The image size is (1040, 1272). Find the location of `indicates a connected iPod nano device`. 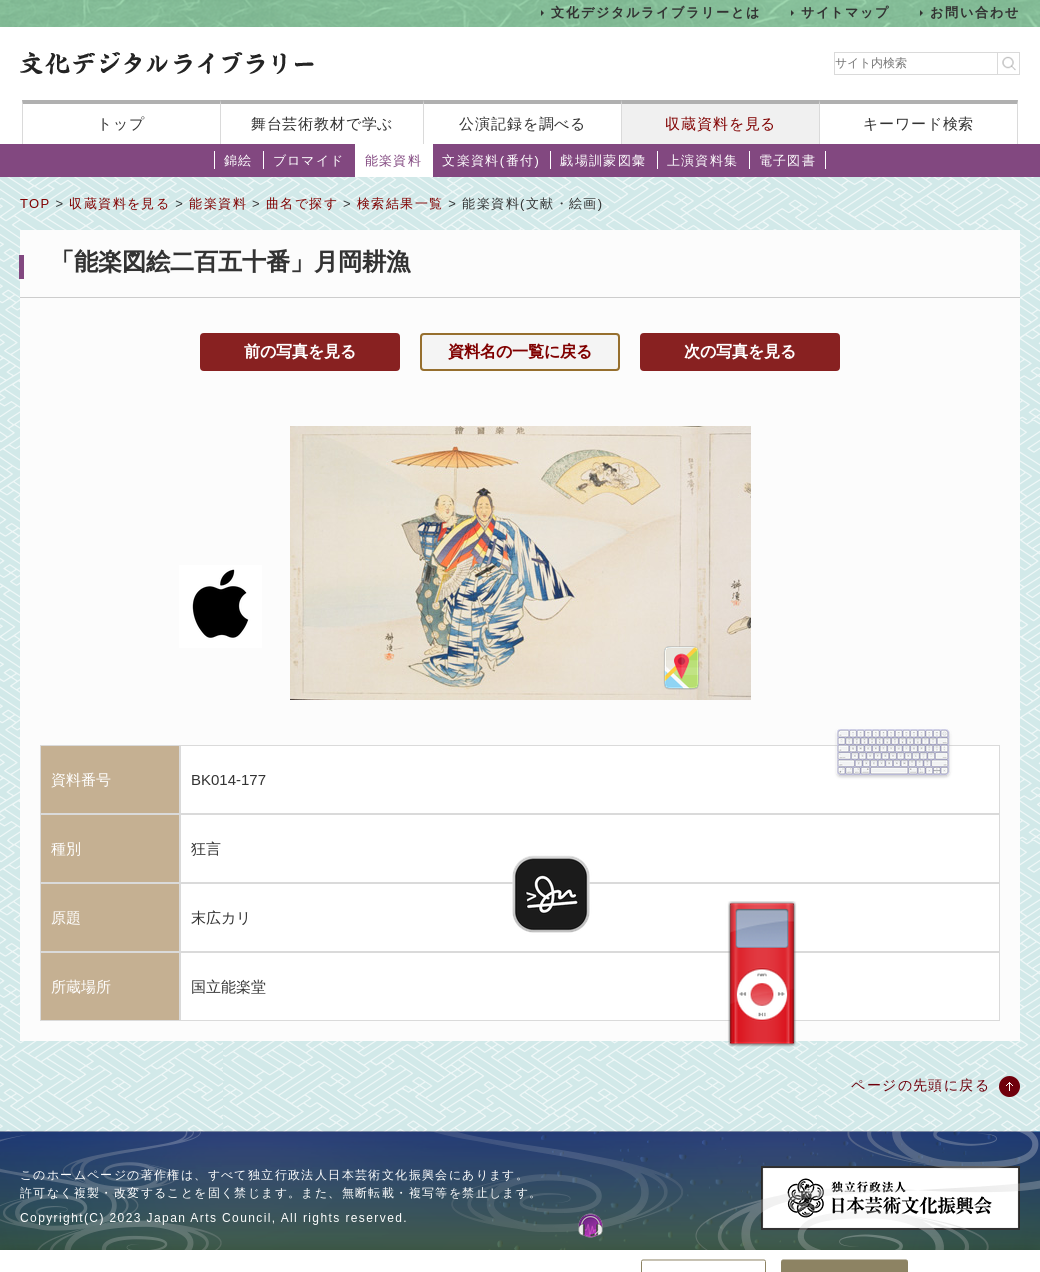

indicates a connected iPod nano device is located at coordinates (762, 974).